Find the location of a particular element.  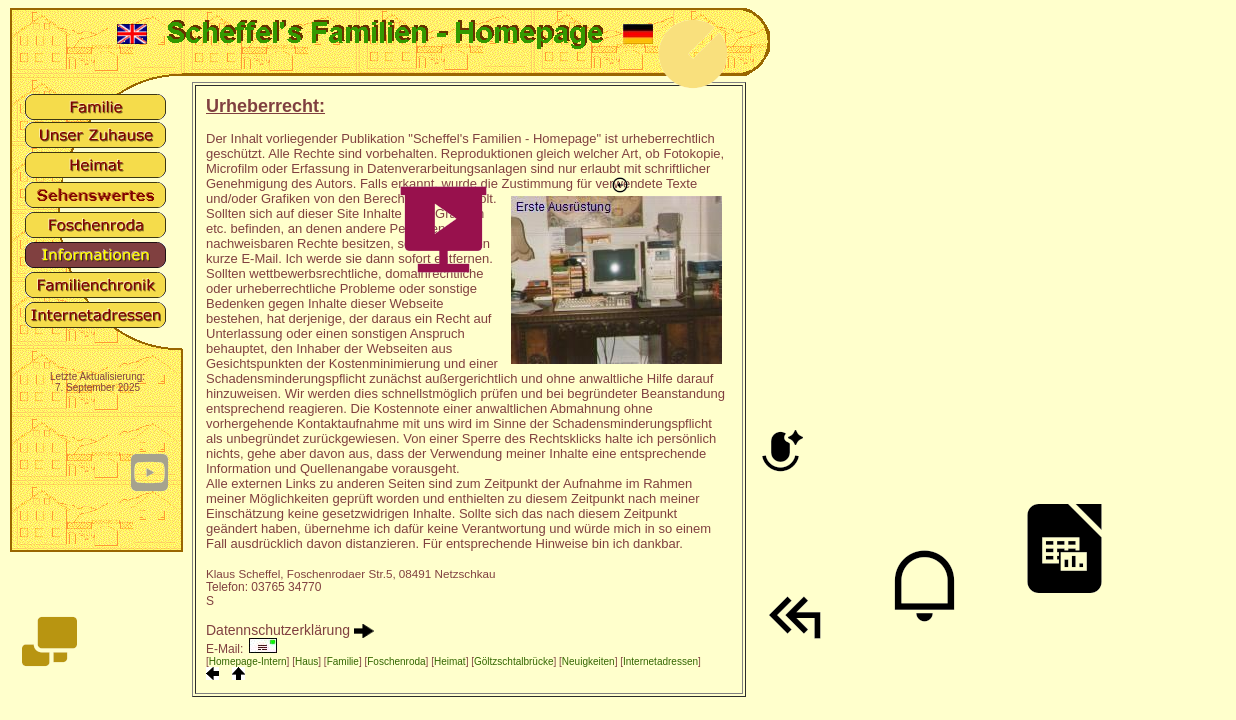

activate ai voice assistant is located at coordinates (780, 452).